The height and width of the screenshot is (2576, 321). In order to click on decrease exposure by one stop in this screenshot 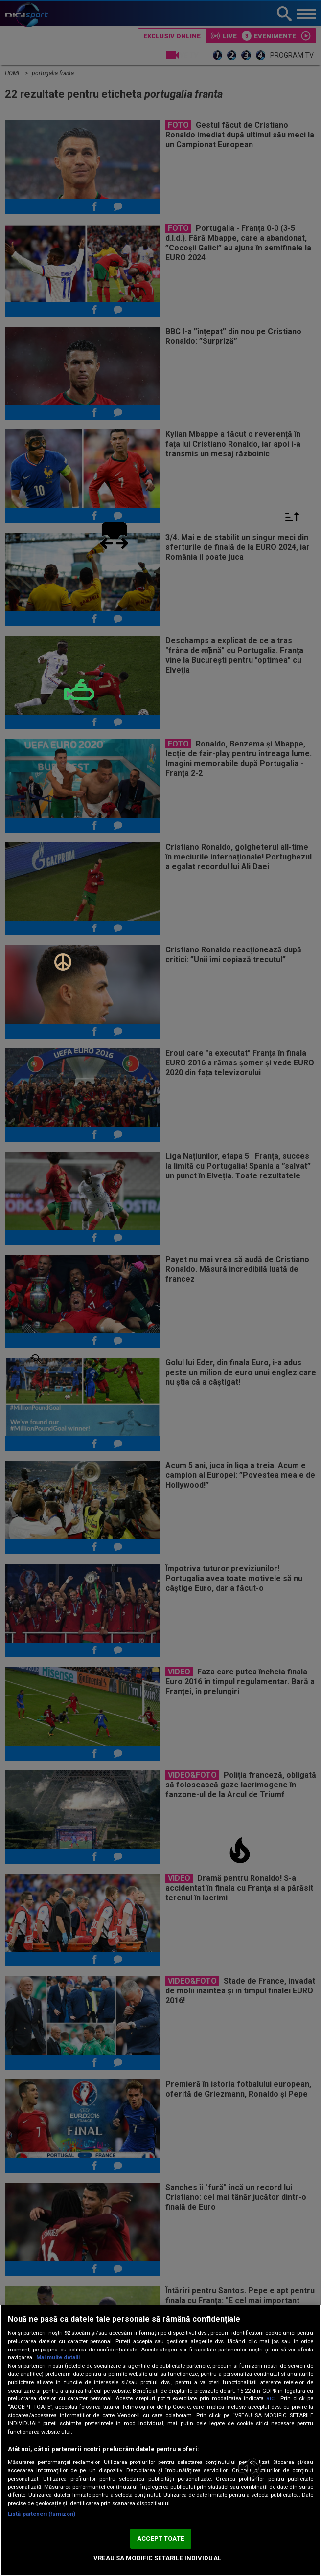, I will do `click(206, 651)`.